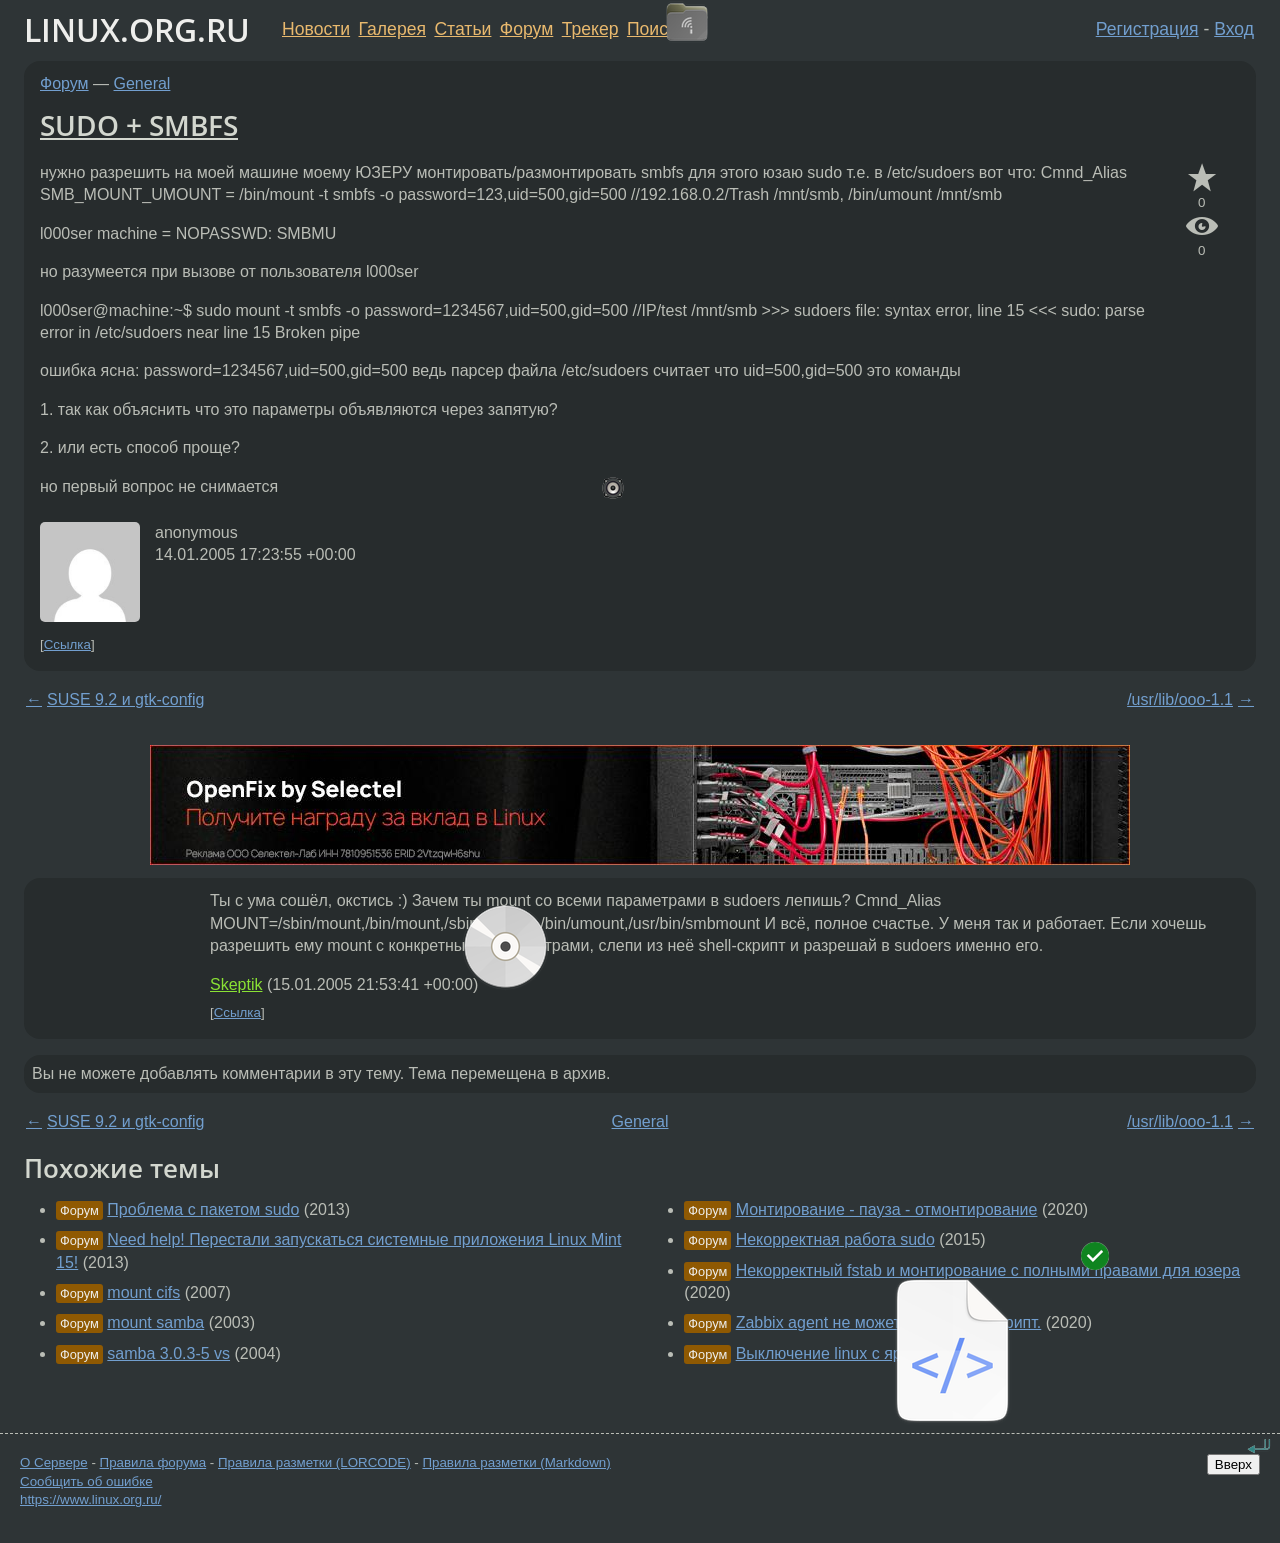  What do you see at coordinates (505, 946) in the screenshot?
I see `indicates a CD-RW (rewritable disc) drive or media` at bounding box center [505, 946].